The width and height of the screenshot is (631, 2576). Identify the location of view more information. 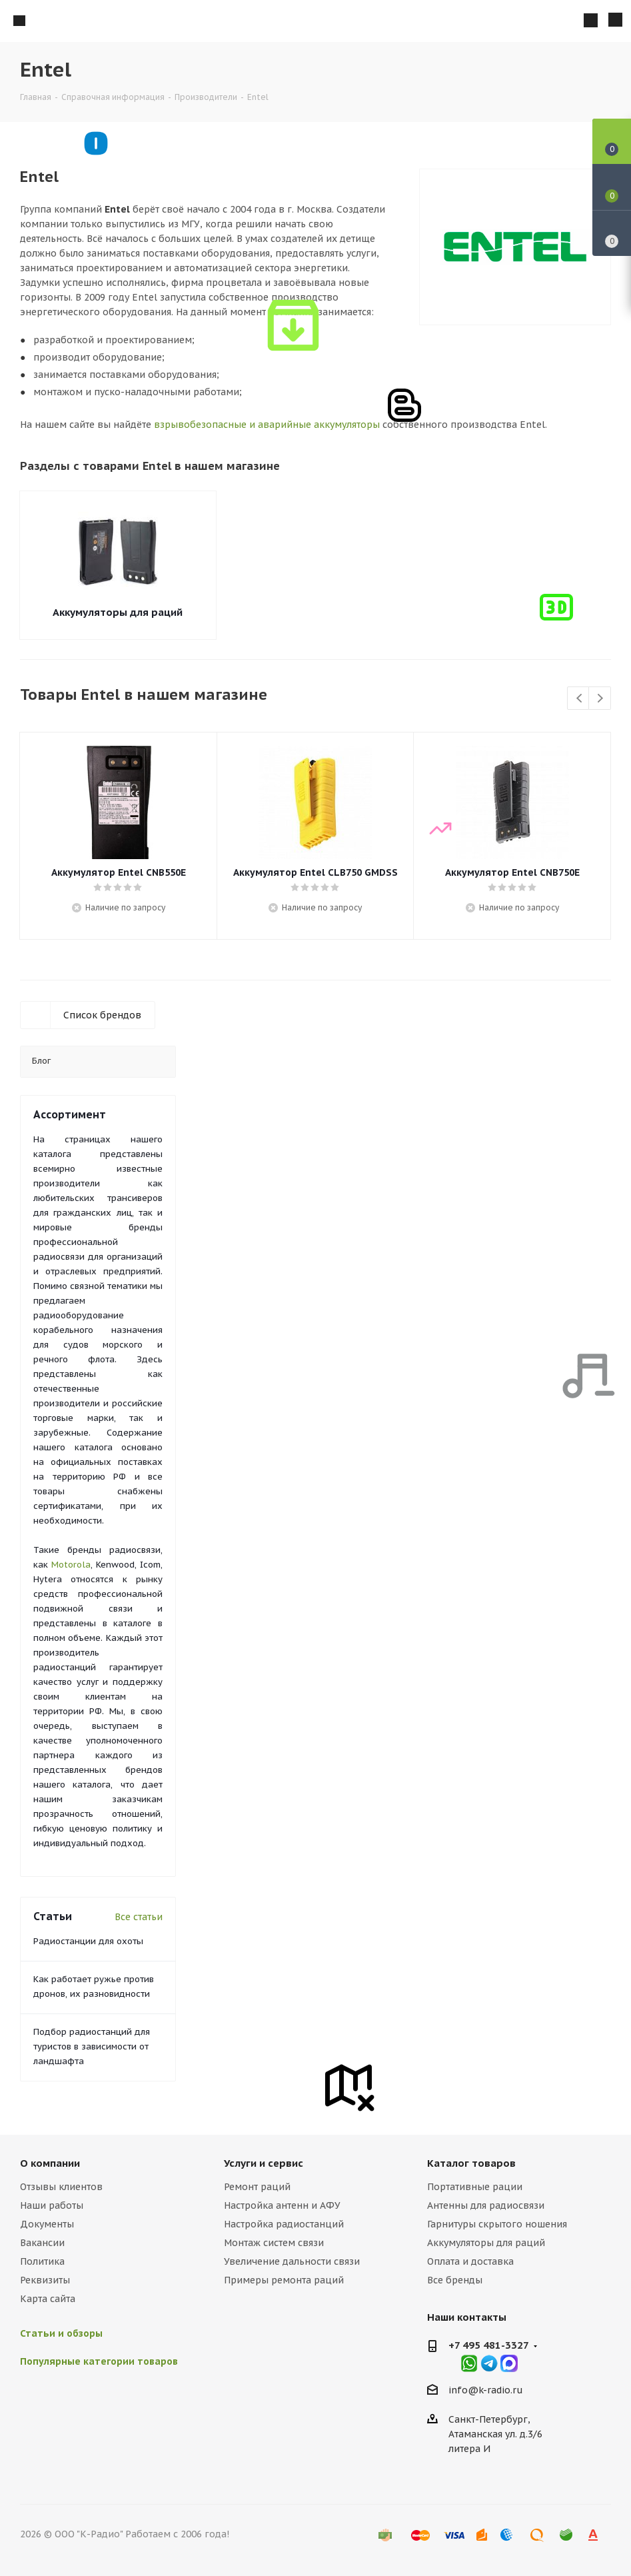
(96, 143).